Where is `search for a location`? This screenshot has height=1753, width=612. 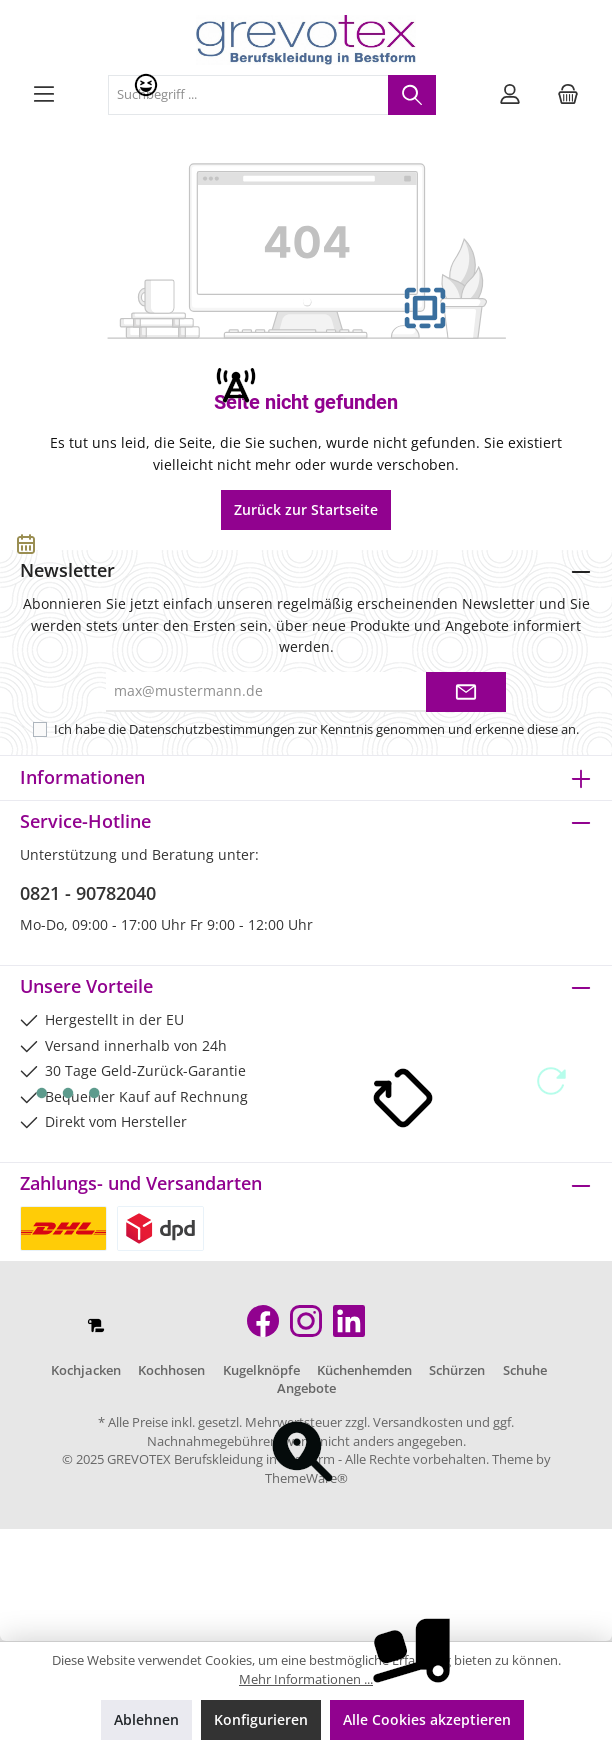 search for a location is located at coordinates (302, 1451).